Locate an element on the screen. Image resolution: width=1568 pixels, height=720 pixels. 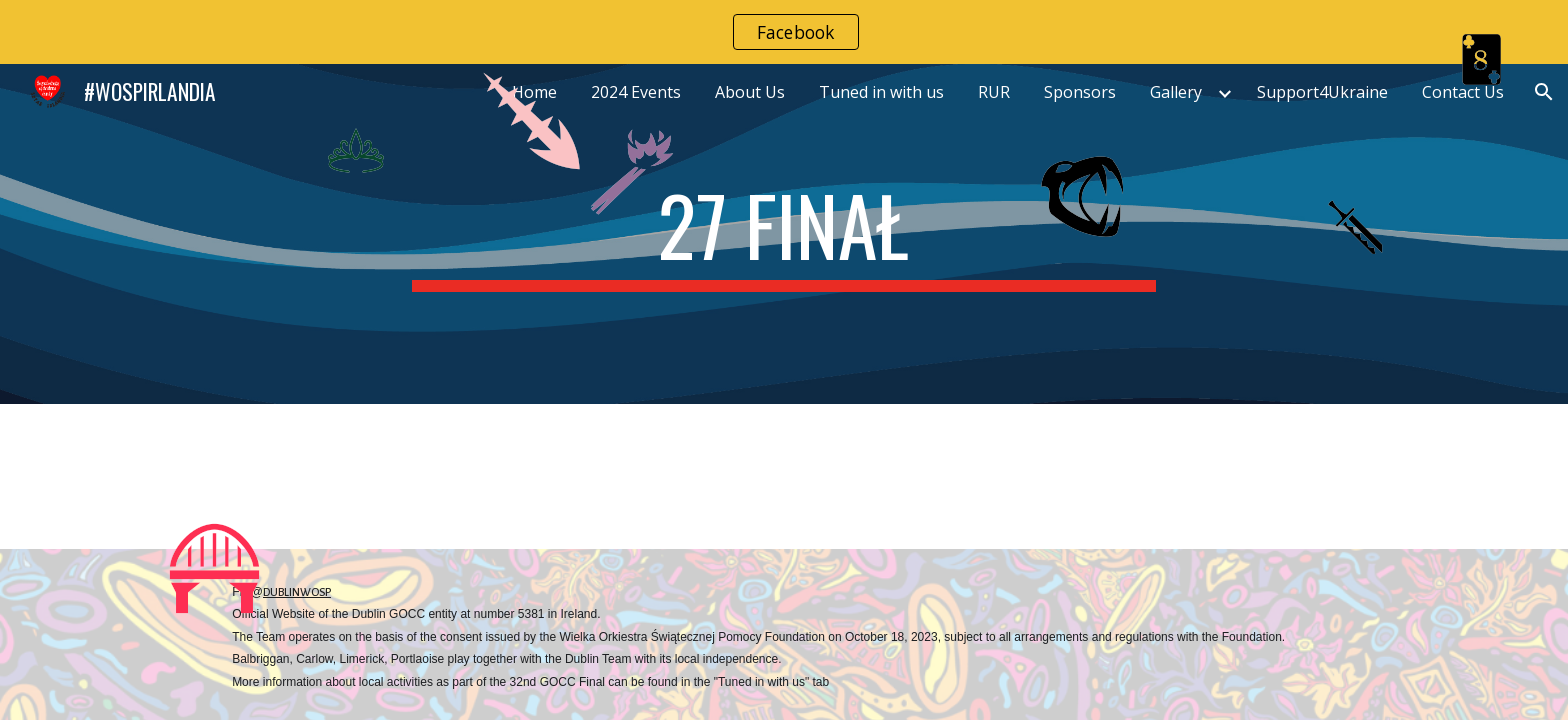
indicates a beast or creature type in a game interface is located at coordinates (1082, 196).